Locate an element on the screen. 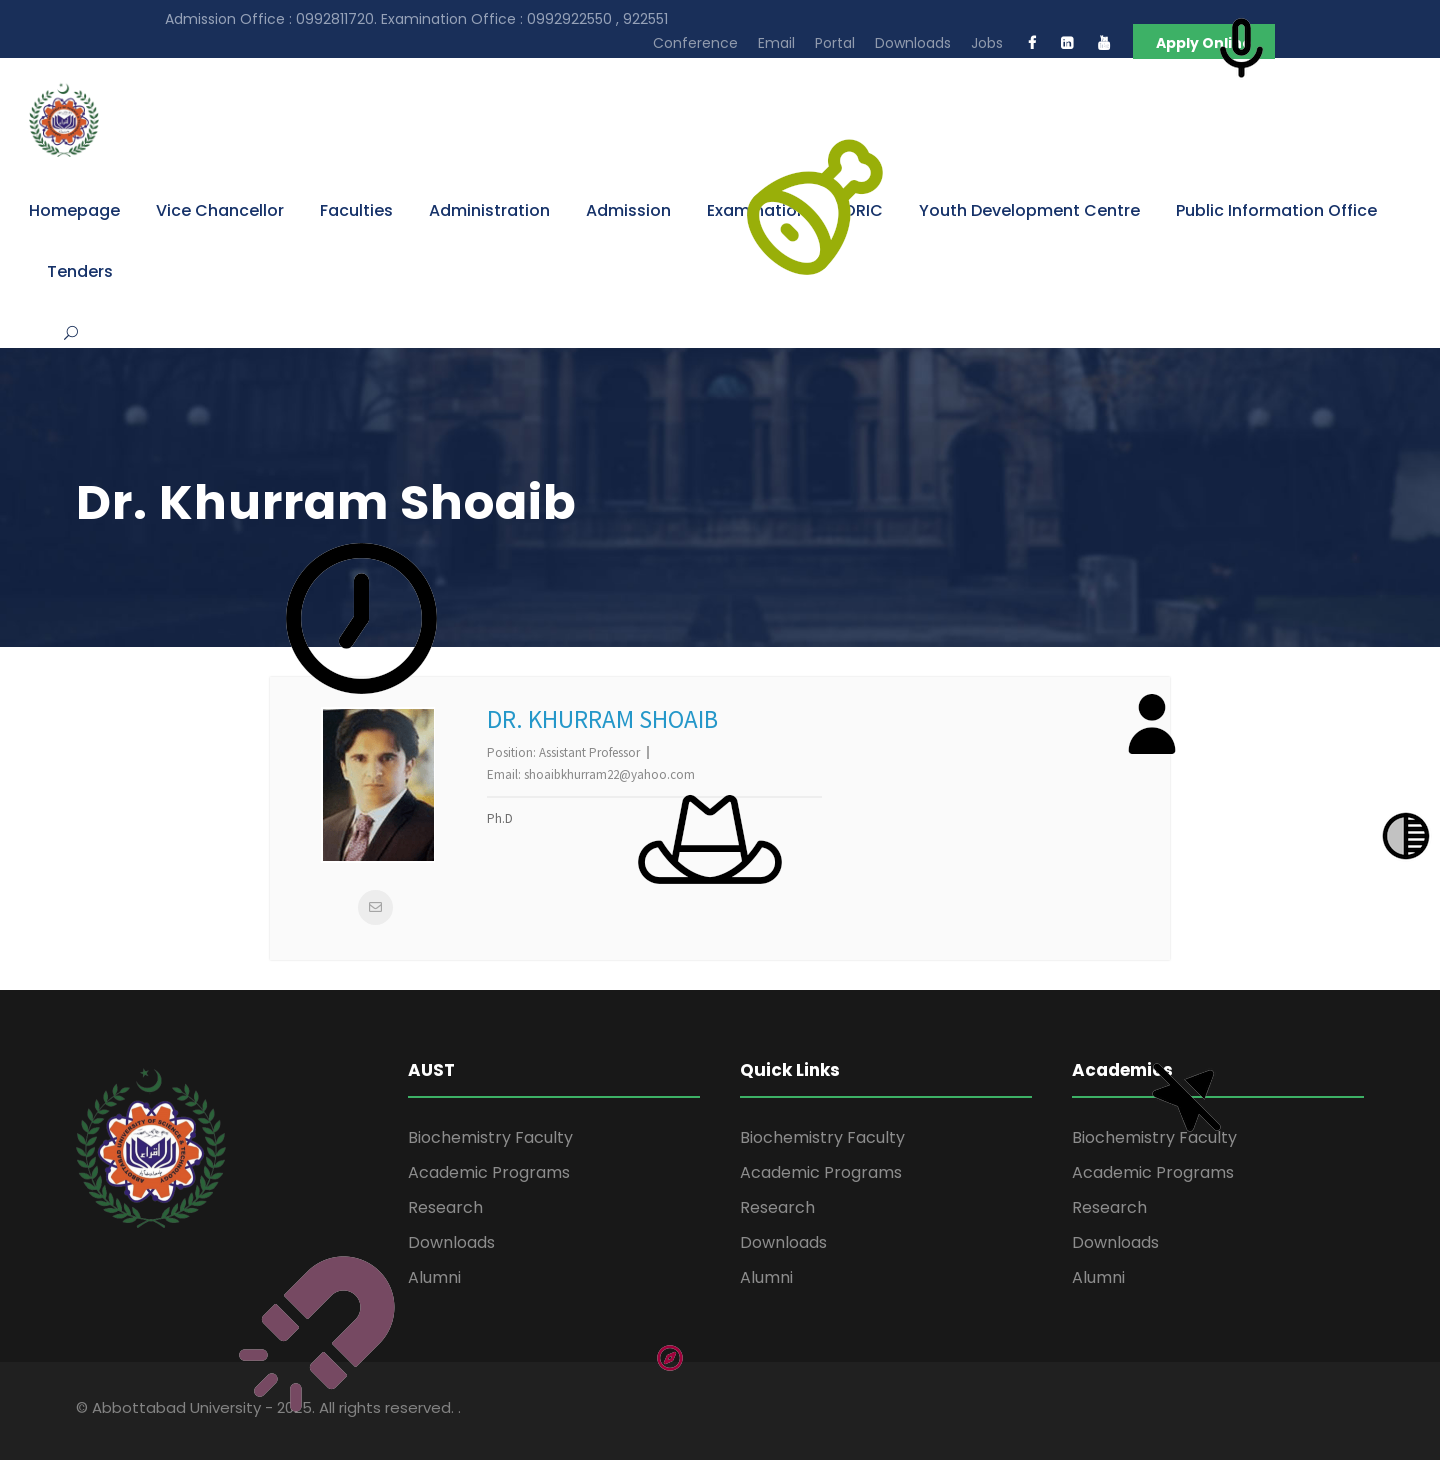 This screenshot has width=1440, height=1460. attract or pull related items together is located at coordinates (318, 1332).